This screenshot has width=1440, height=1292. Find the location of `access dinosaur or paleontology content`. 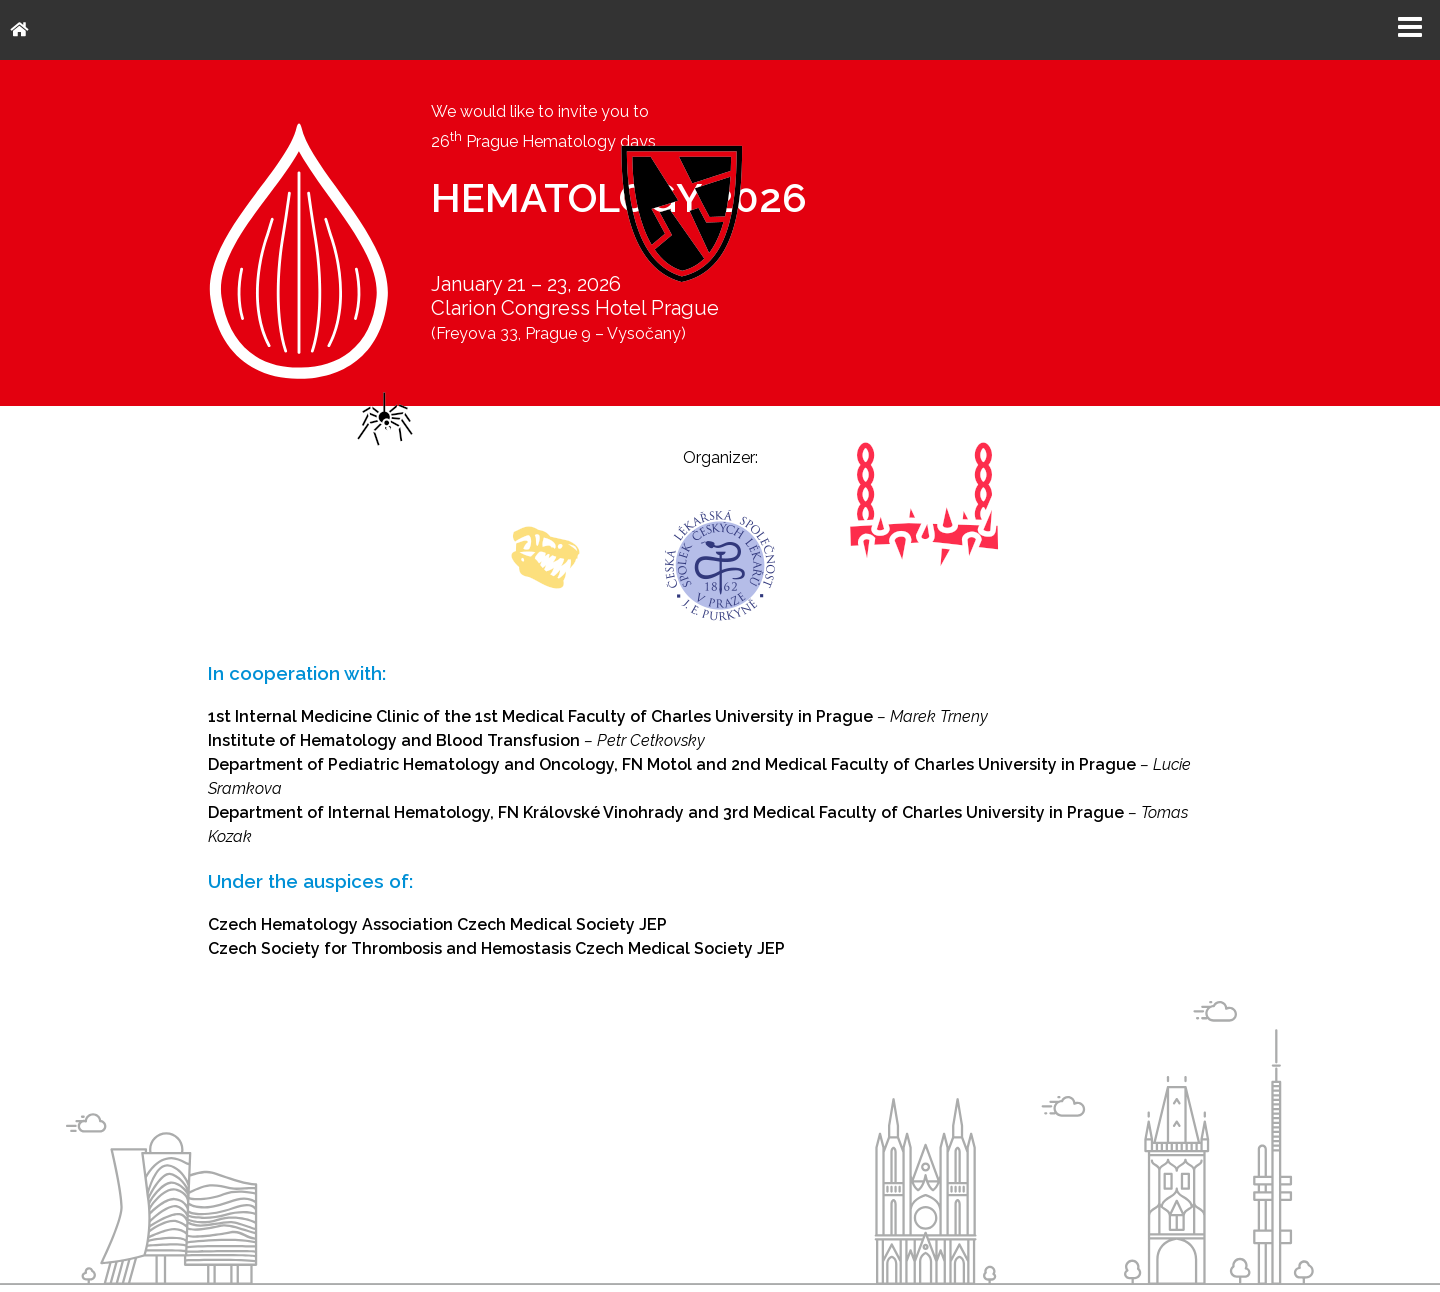

access dinosaur or paleontology content is located at coordinates (545, 557).